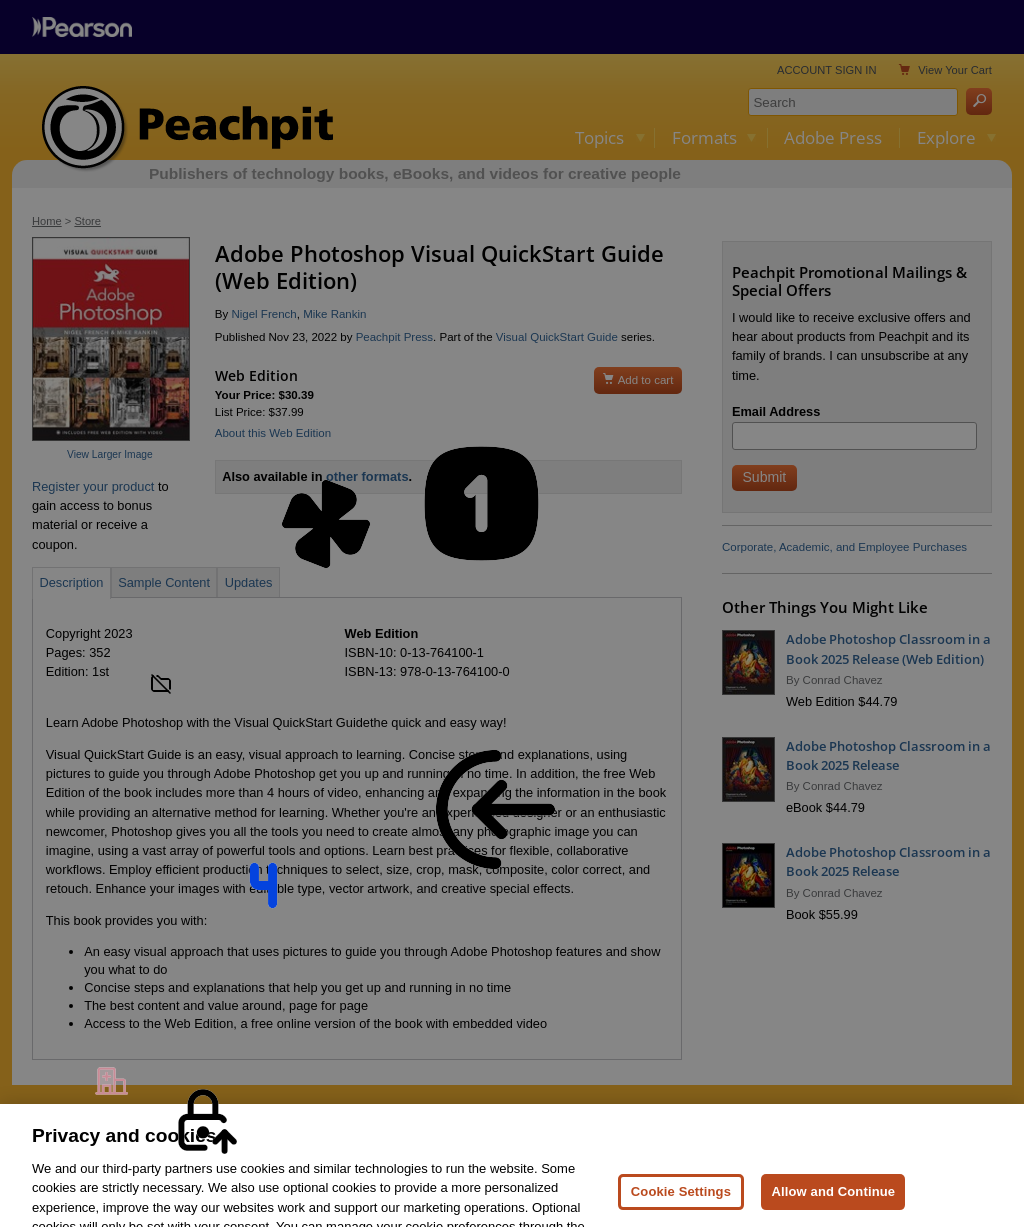 Image resolution: width=1024 pixels, height=1227 pixels. Describe the element at coordinates (110, 1081) in the screenshot. I see `find nearby hospitals or medical facilities` at that location.